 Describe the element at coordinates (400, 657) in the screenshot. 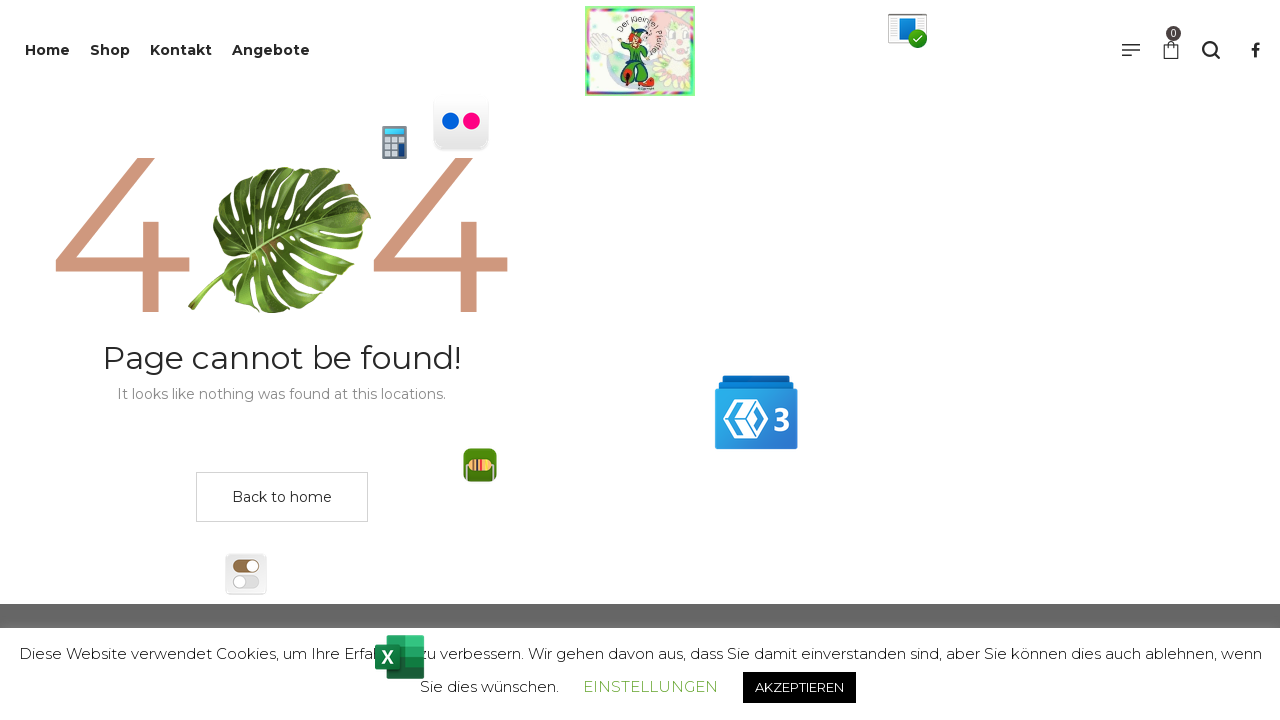

I see `open Microsoft Excel` at that location.